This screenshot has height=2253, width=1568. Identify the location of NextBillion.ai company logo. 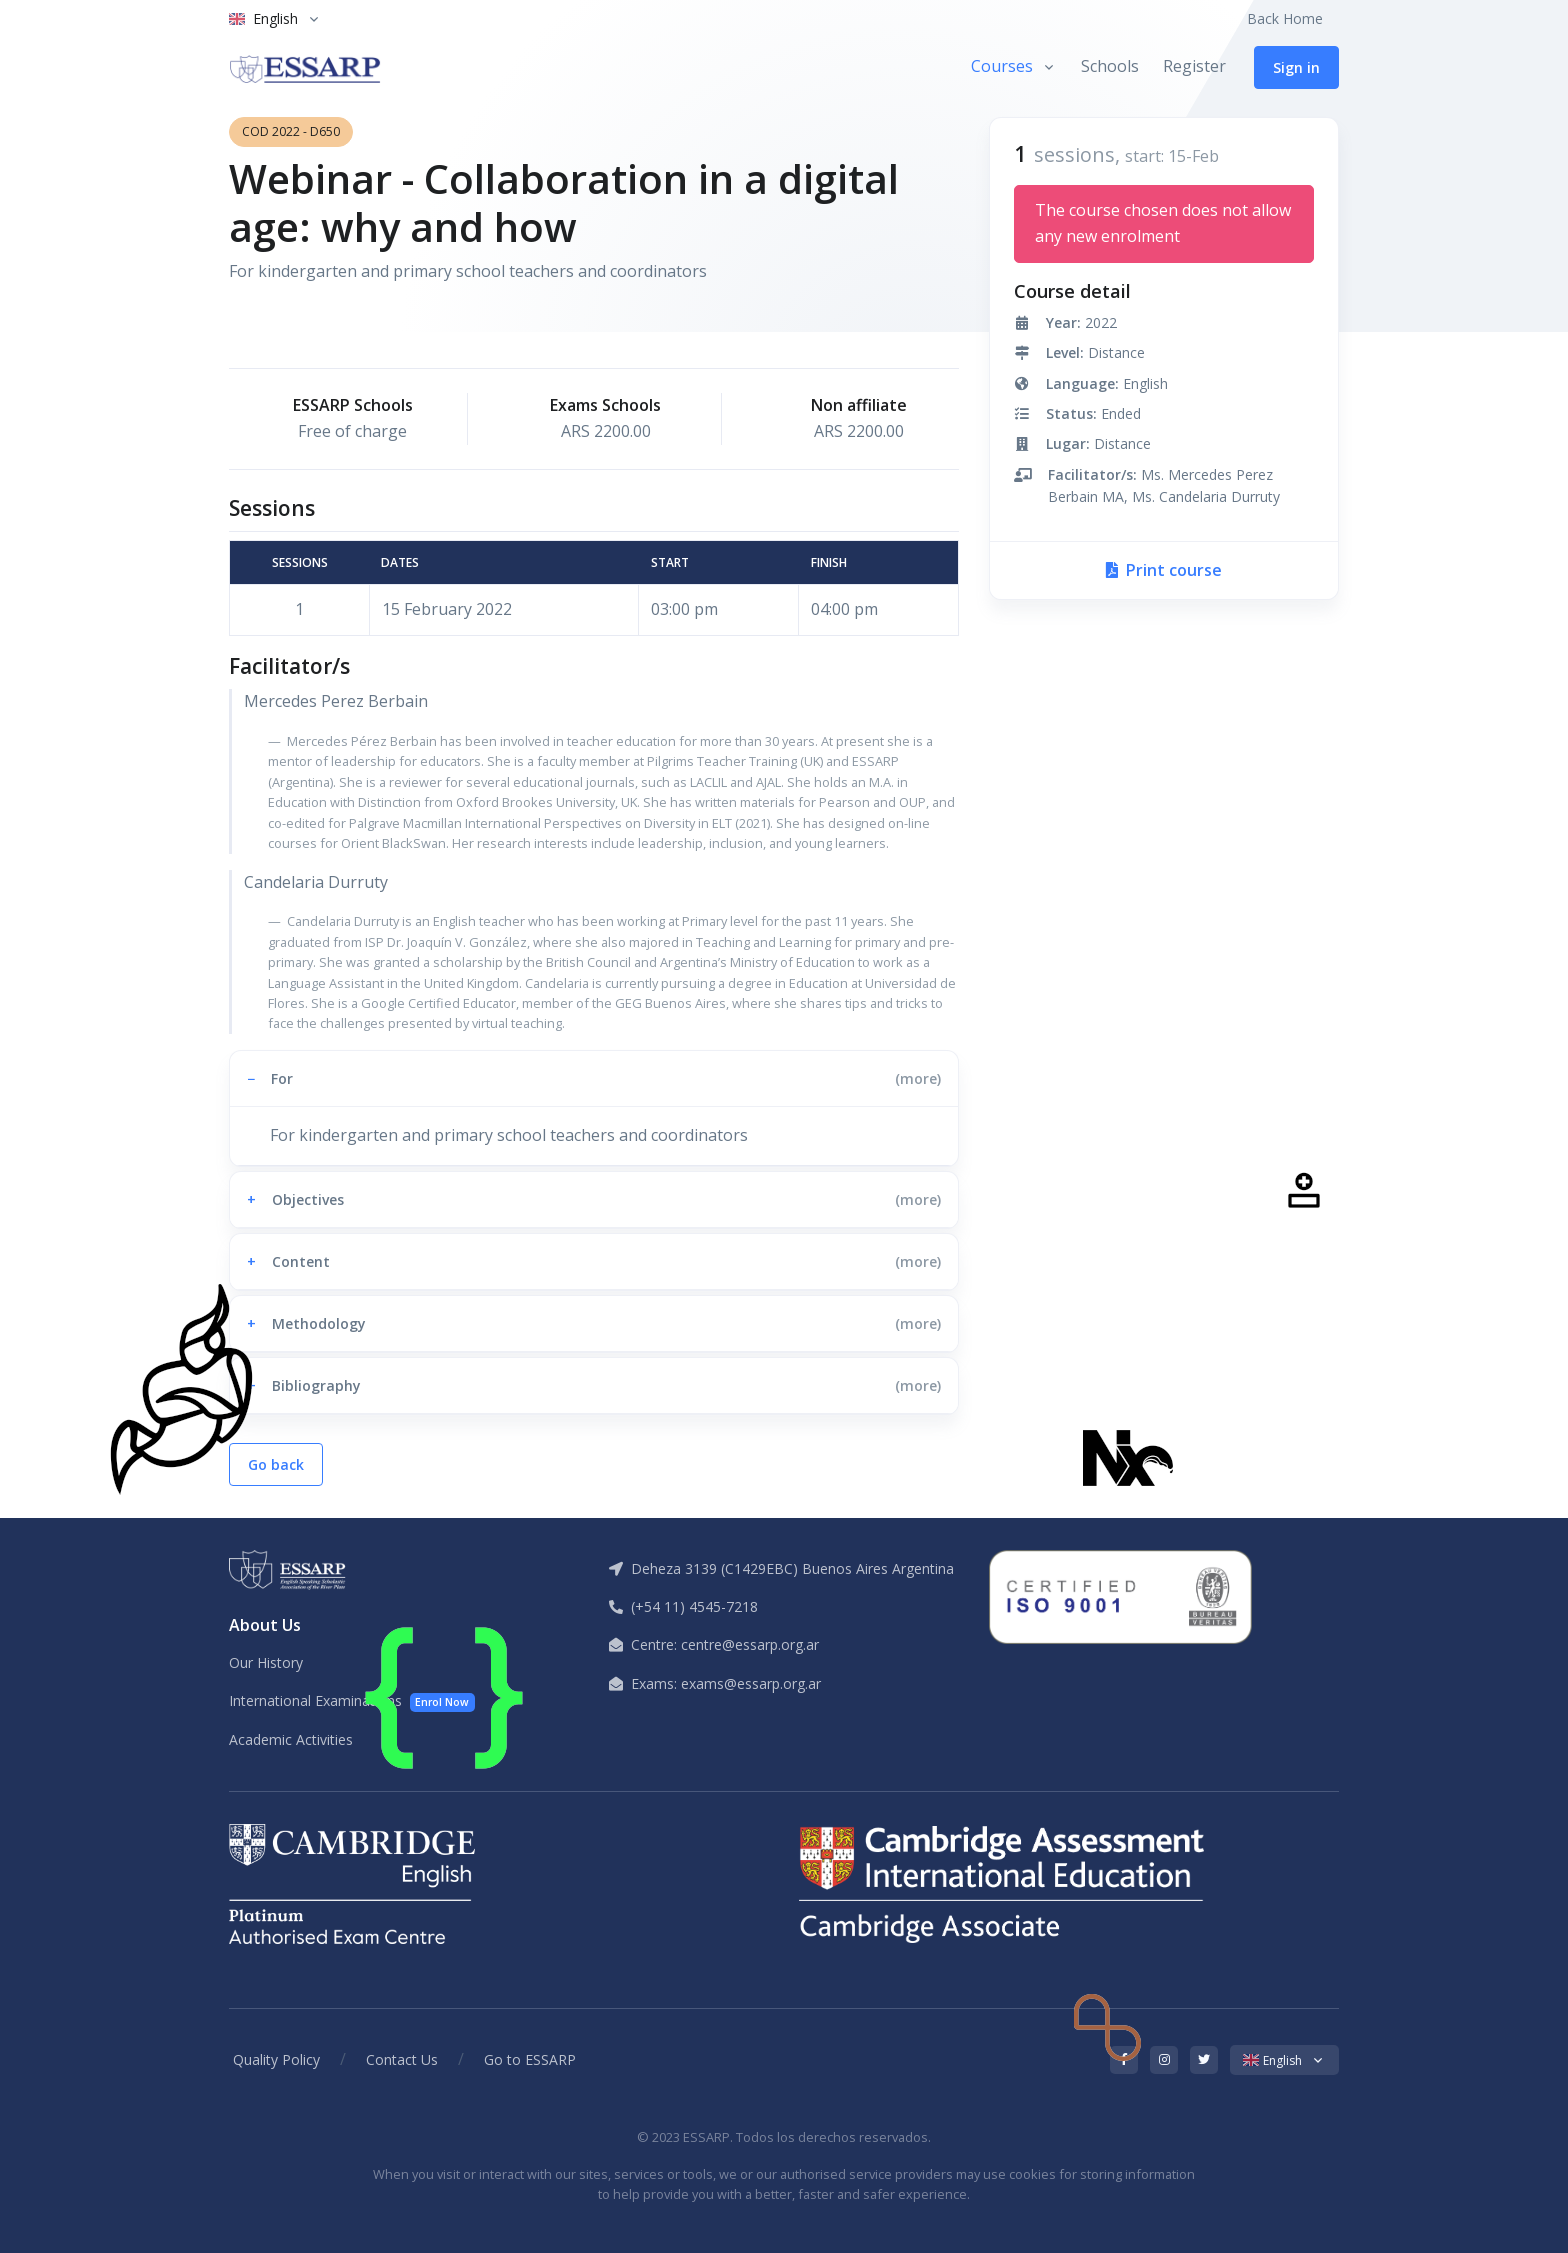
(1107, 2027).